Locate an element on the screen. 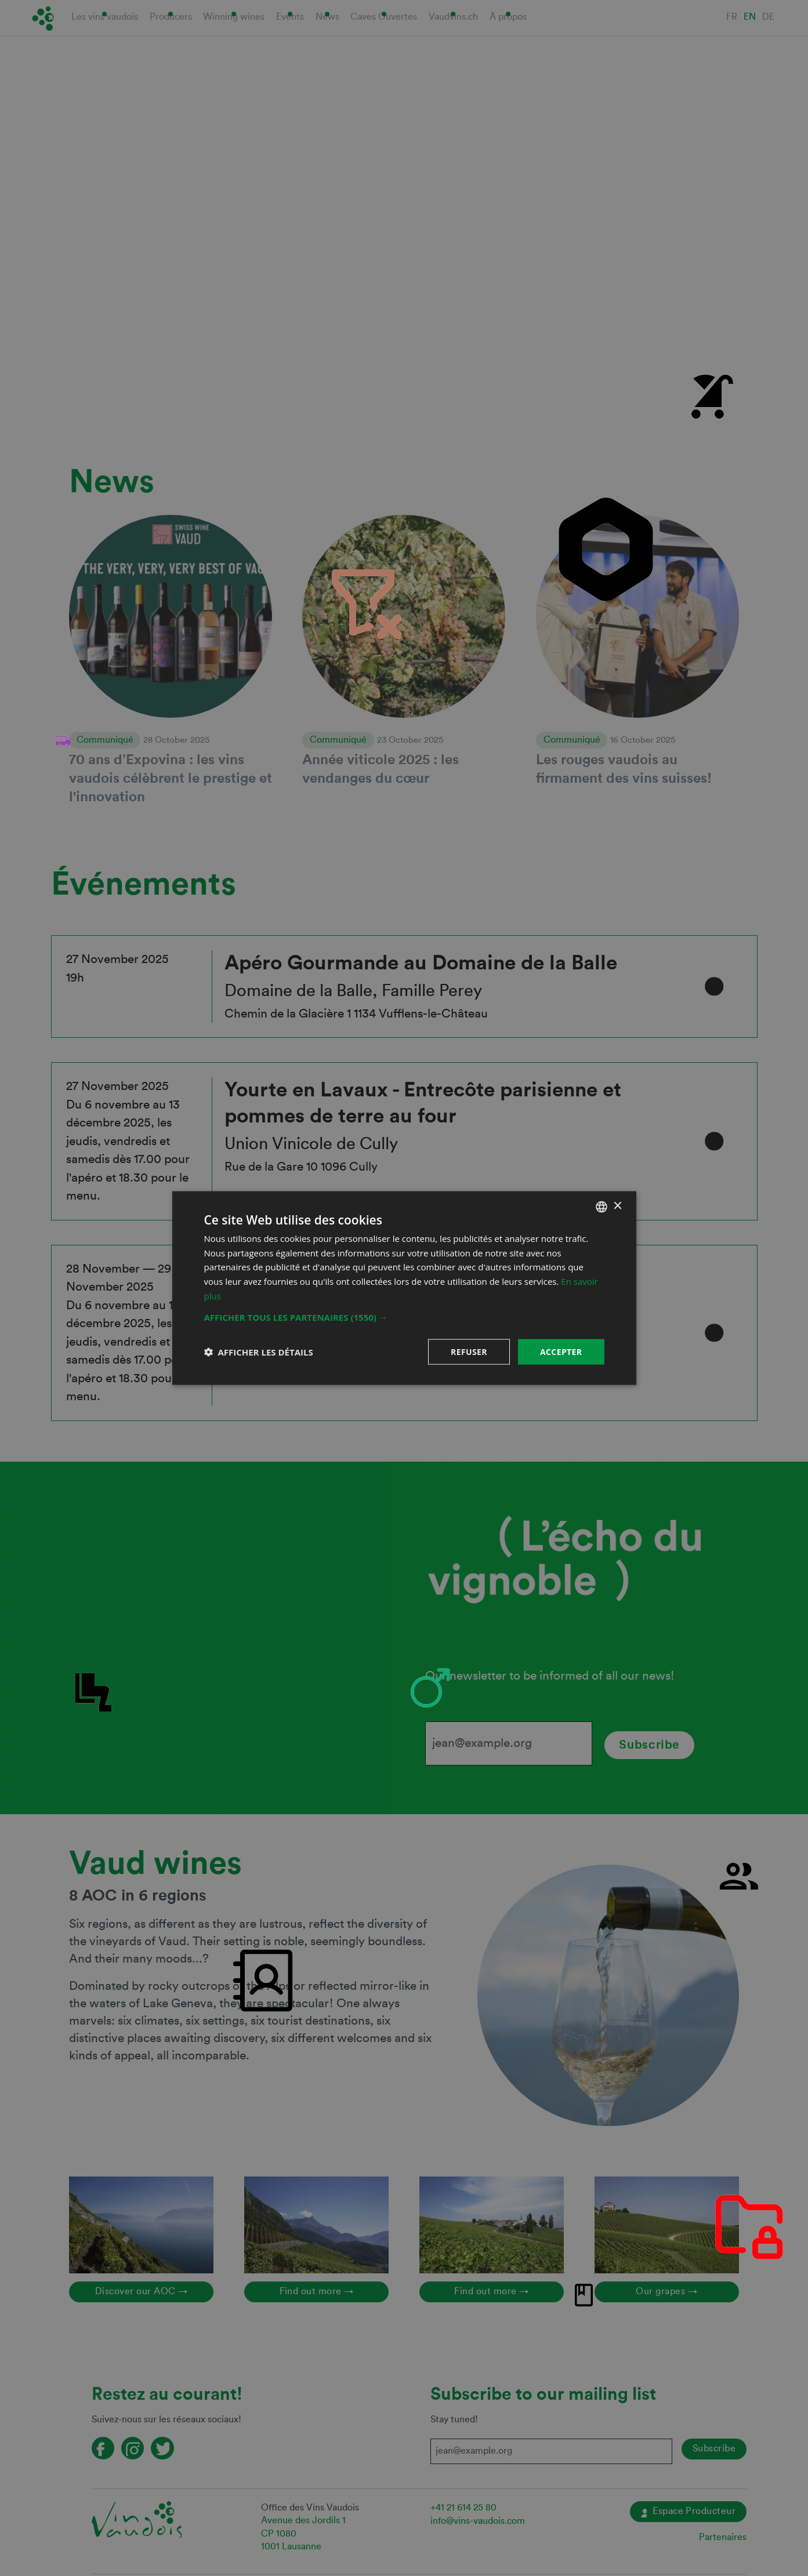  track your delivery or shipment is located at coordinates (62, 740).